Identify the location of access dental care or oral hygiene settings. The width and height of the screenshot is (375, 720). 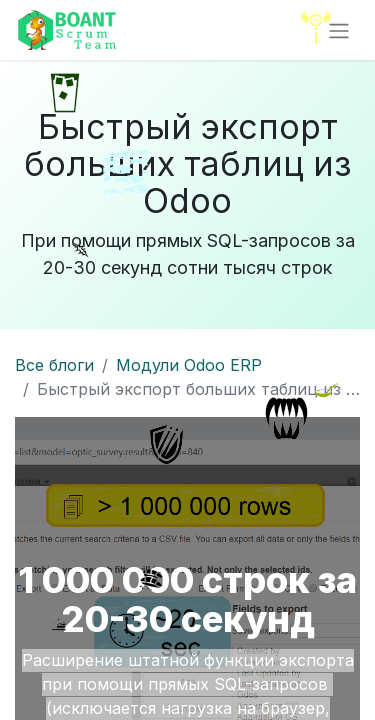
(59, 624).